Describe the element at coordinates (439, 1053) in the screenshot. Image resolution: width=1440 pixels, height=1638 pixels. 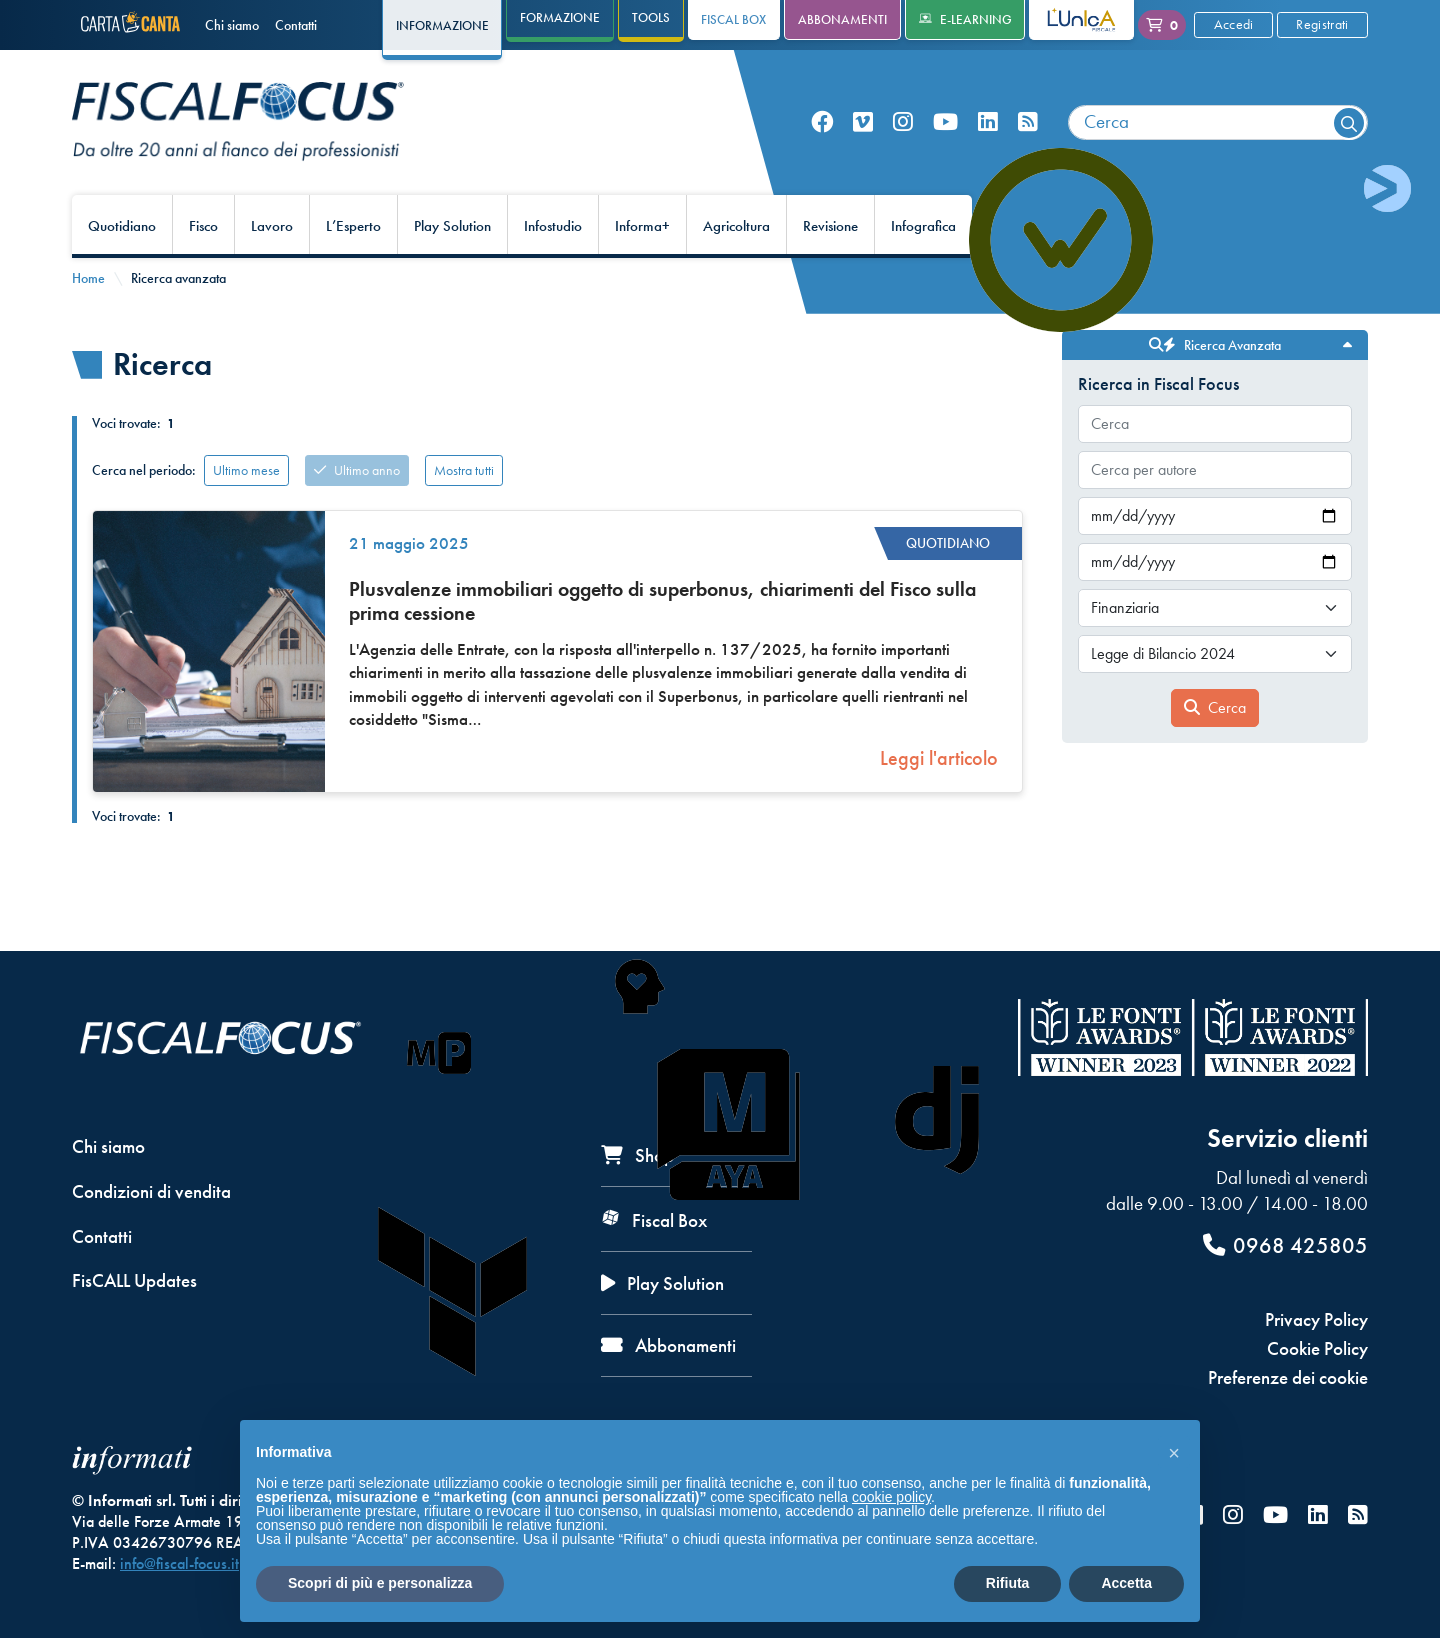
I see `macports package manager logo` at that location.